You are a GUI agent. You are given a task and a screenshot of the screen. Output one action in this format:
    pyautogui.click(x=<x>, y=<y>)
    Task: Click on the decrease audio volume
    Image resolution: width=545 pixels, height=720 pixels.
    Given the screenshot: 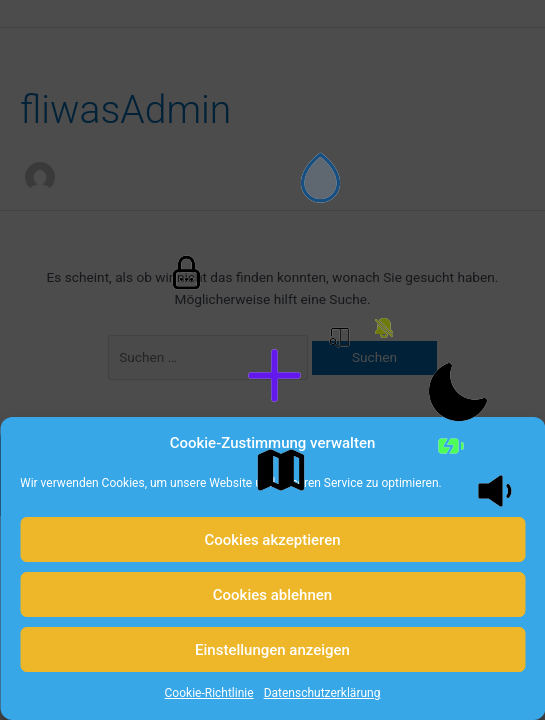 What is the action you would take?
    pyautogui.click(x=494, y=491)
    